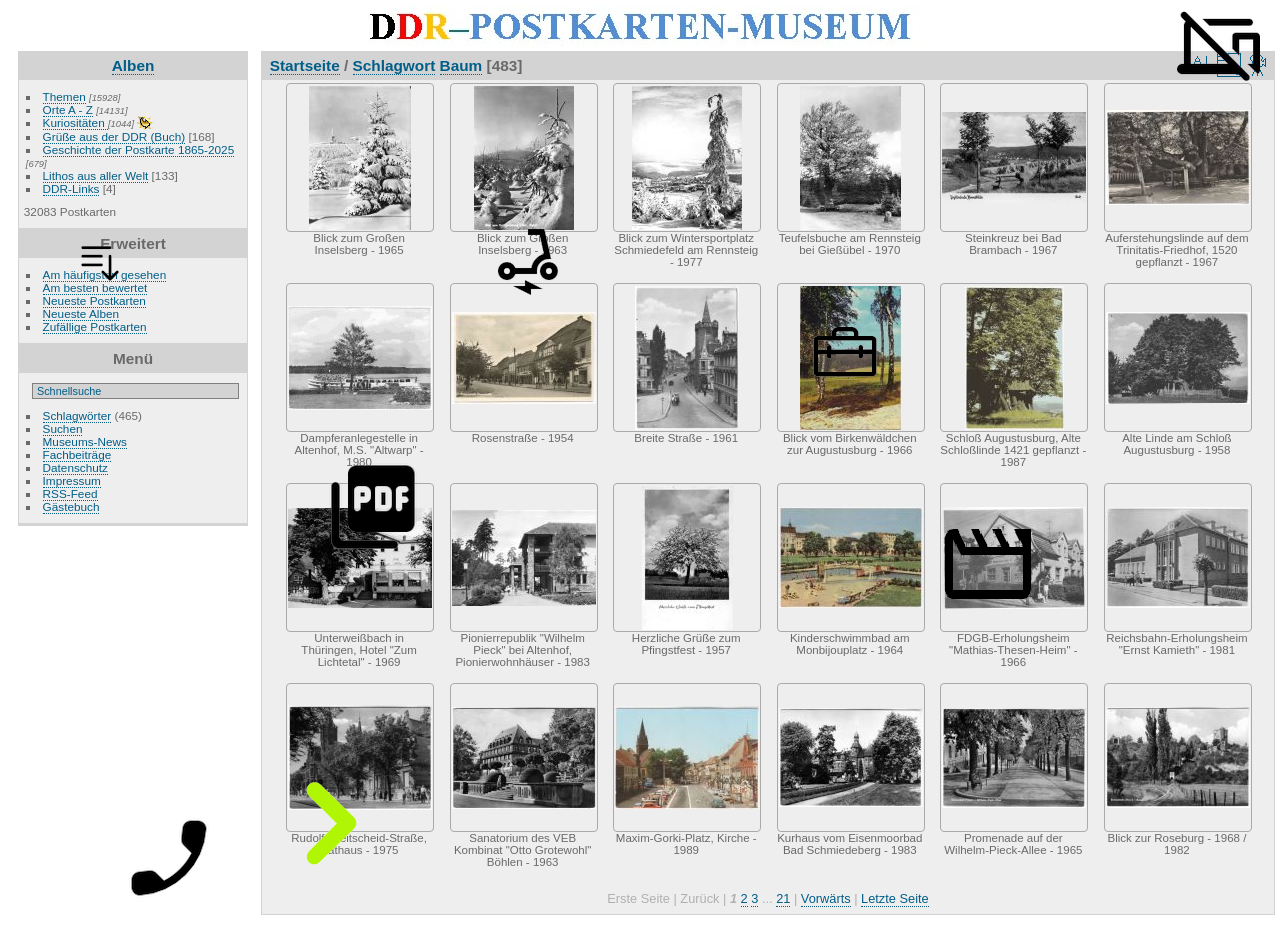 The width and height of the screenshot is (1280, 930). I want to click on create a new video project, so click(988, 564).